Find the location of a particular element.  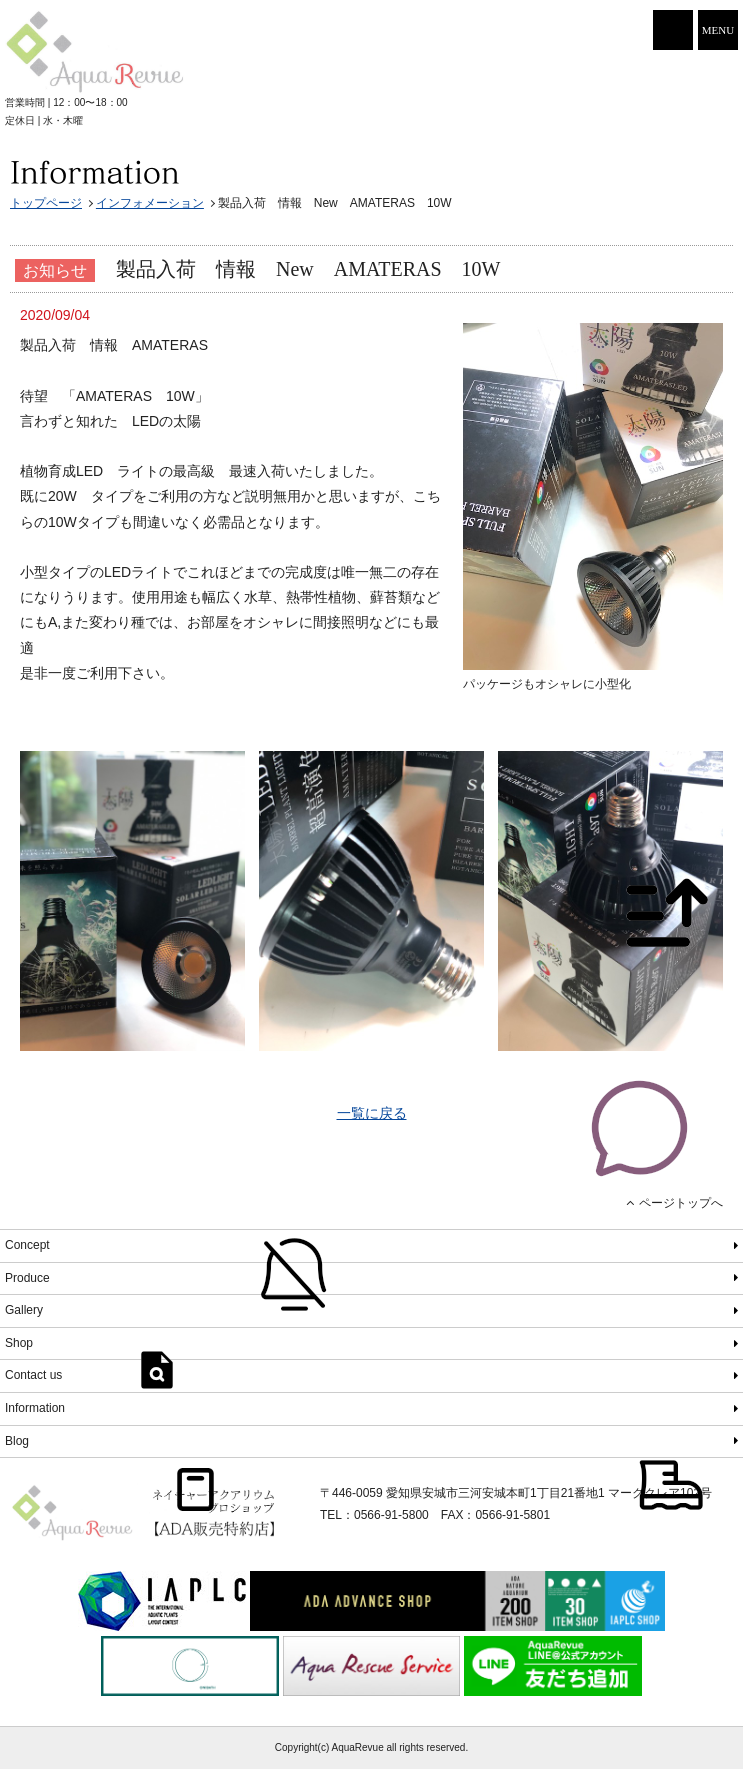

search within a document is located at coordinates (157, 1370).